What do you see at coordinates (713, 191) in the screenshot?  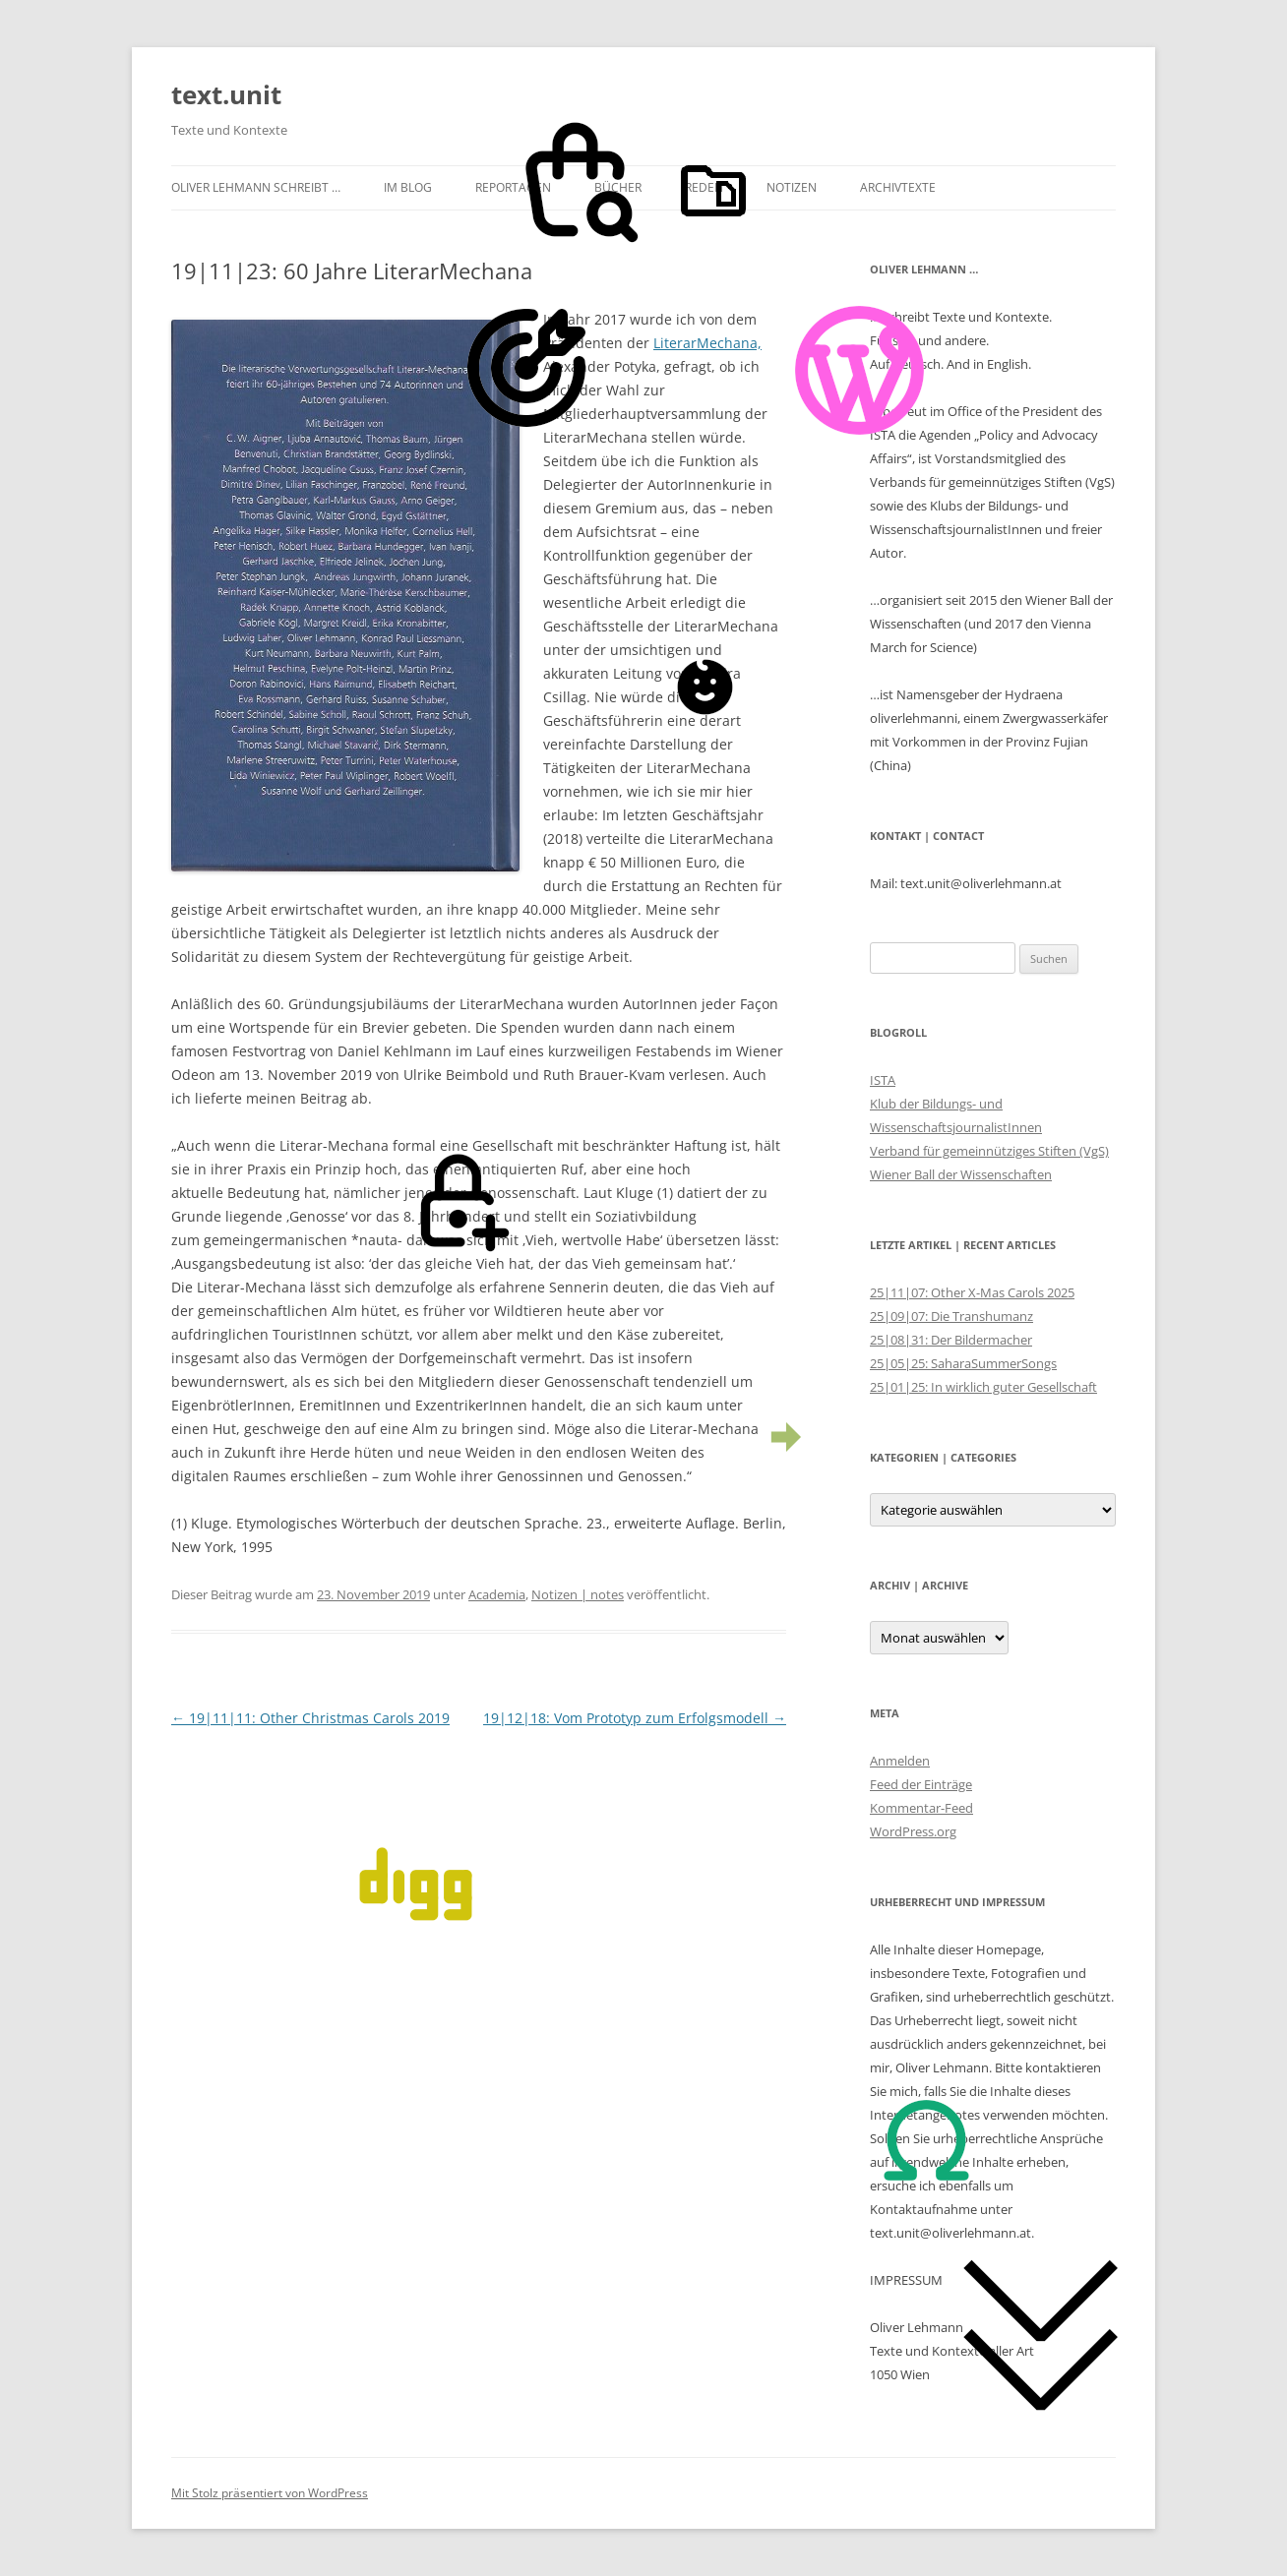 I see `access saved code snippets` at bounding box center [713, 191].